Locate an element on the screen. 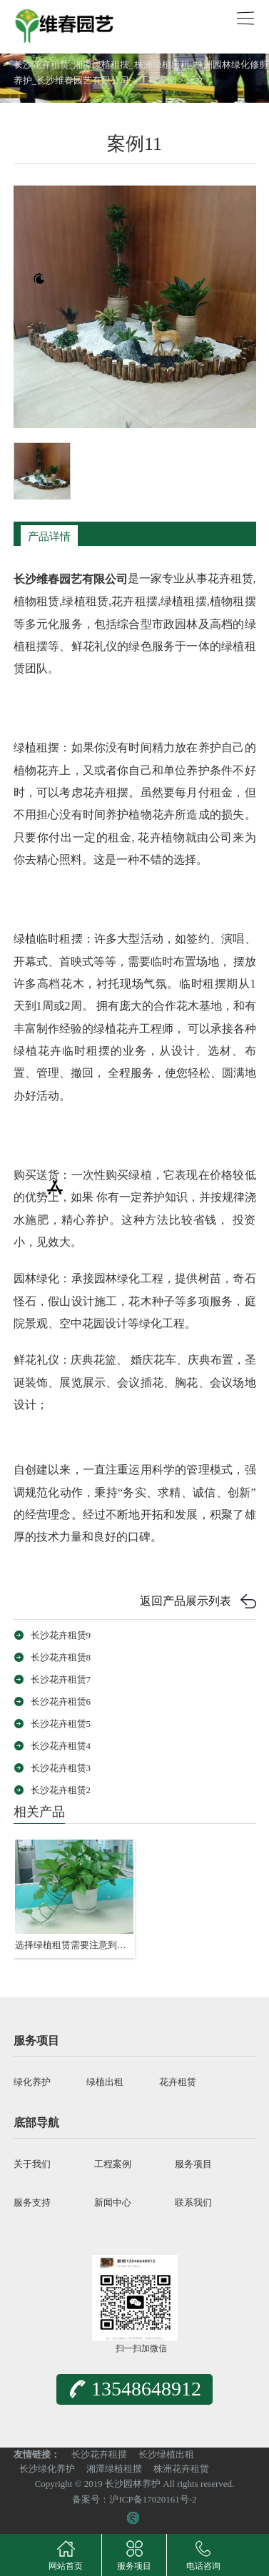 The image size is (269, 2576). open the Crunchyroll app is located at coordinates (39, 279).